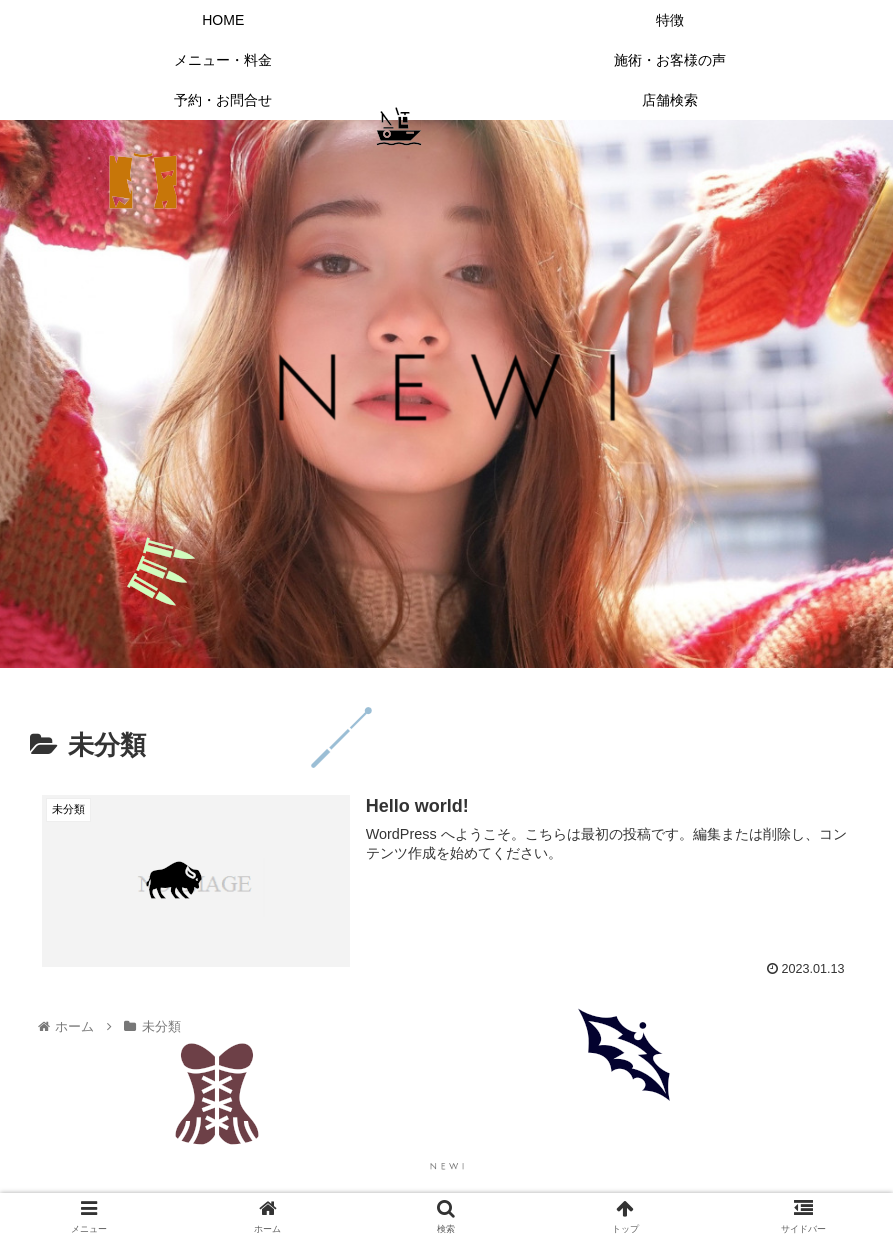  I want to click on access fishing or maritime activities, so click(399, 125).